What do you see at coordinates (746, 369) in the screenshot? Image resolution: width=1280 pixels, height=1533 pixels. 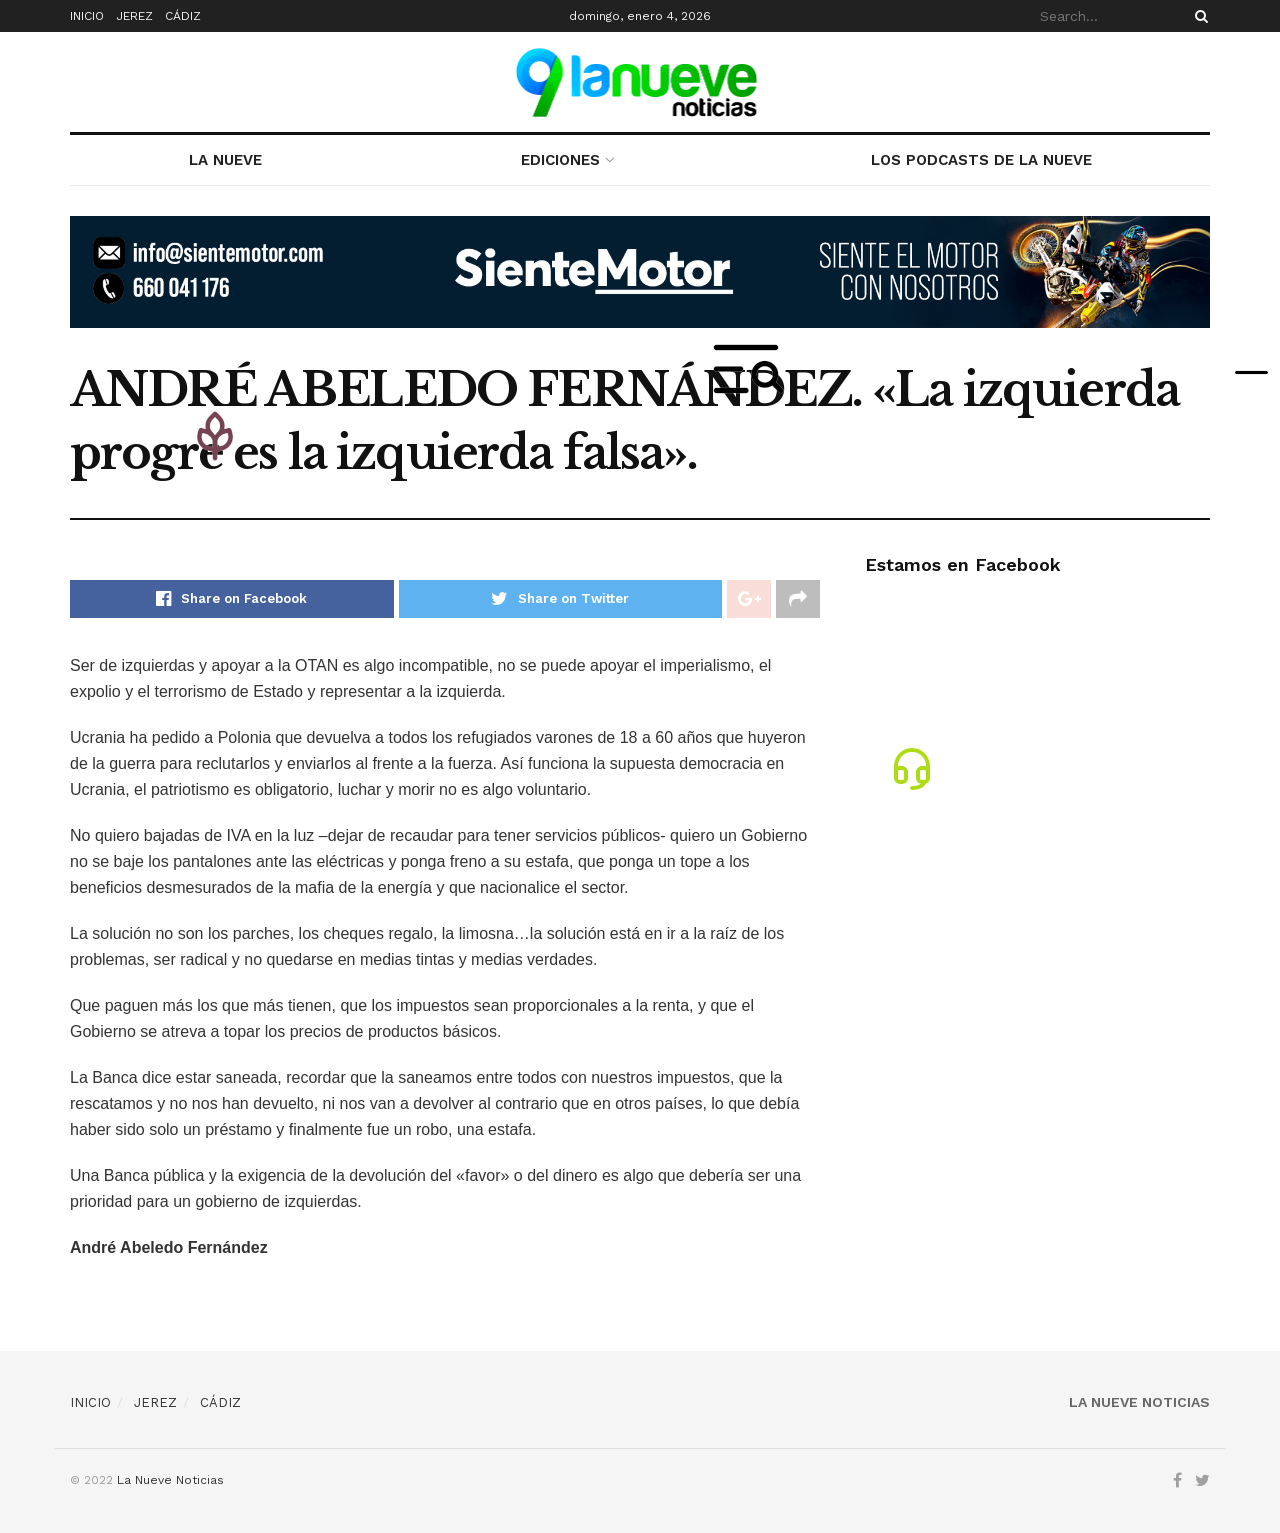 I see `search within a list or document` at bounding box center [746, 369].